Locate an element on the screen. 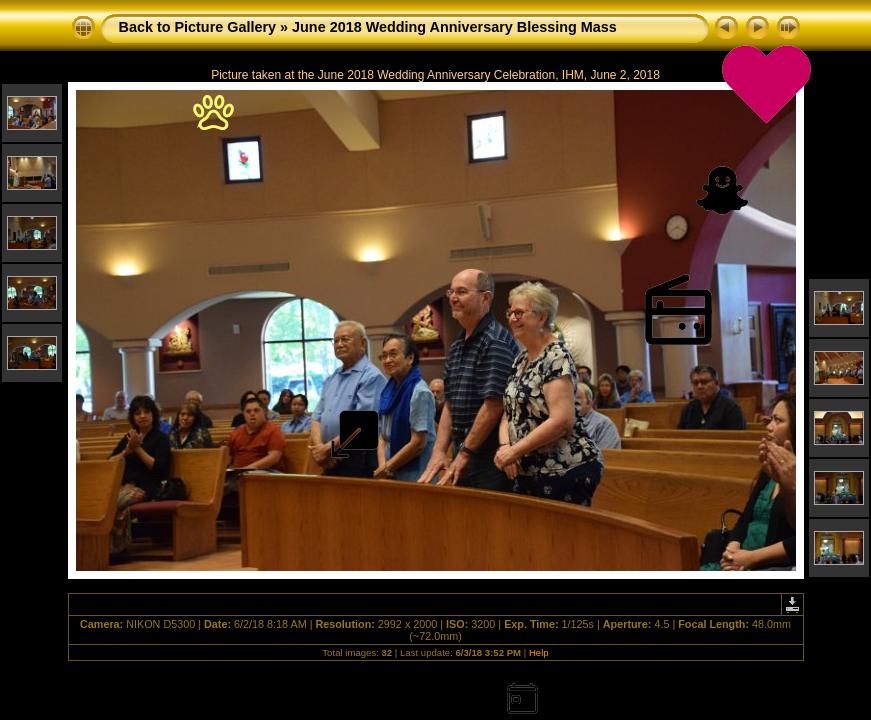 Image resolution: width=871 pixels, height=720 pixels. indicates a favorited or liked item is located at coordinates (766, 83).